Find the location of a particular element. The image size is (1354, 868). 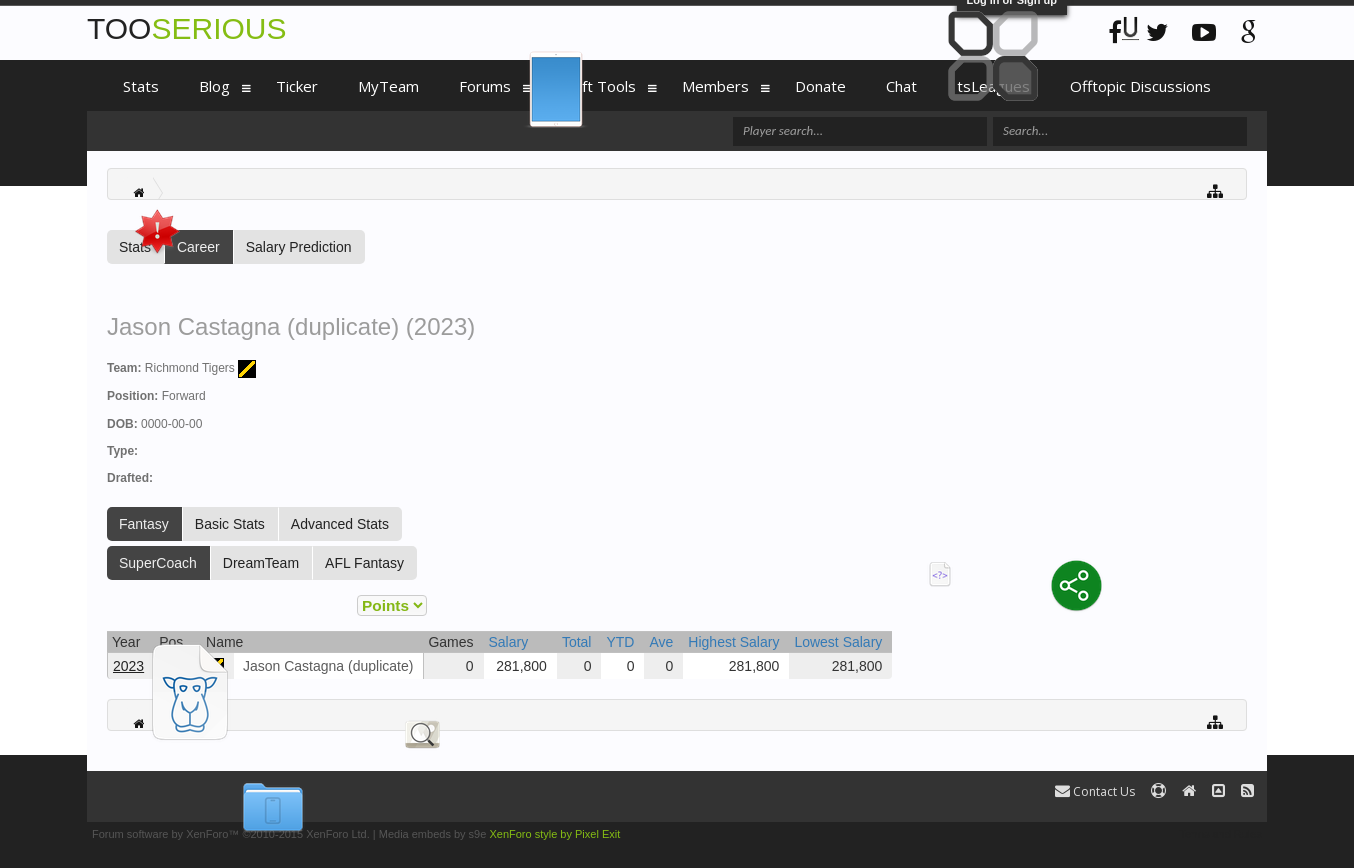

apply underline formatting to selected text is located at coordinates (1130, 28).